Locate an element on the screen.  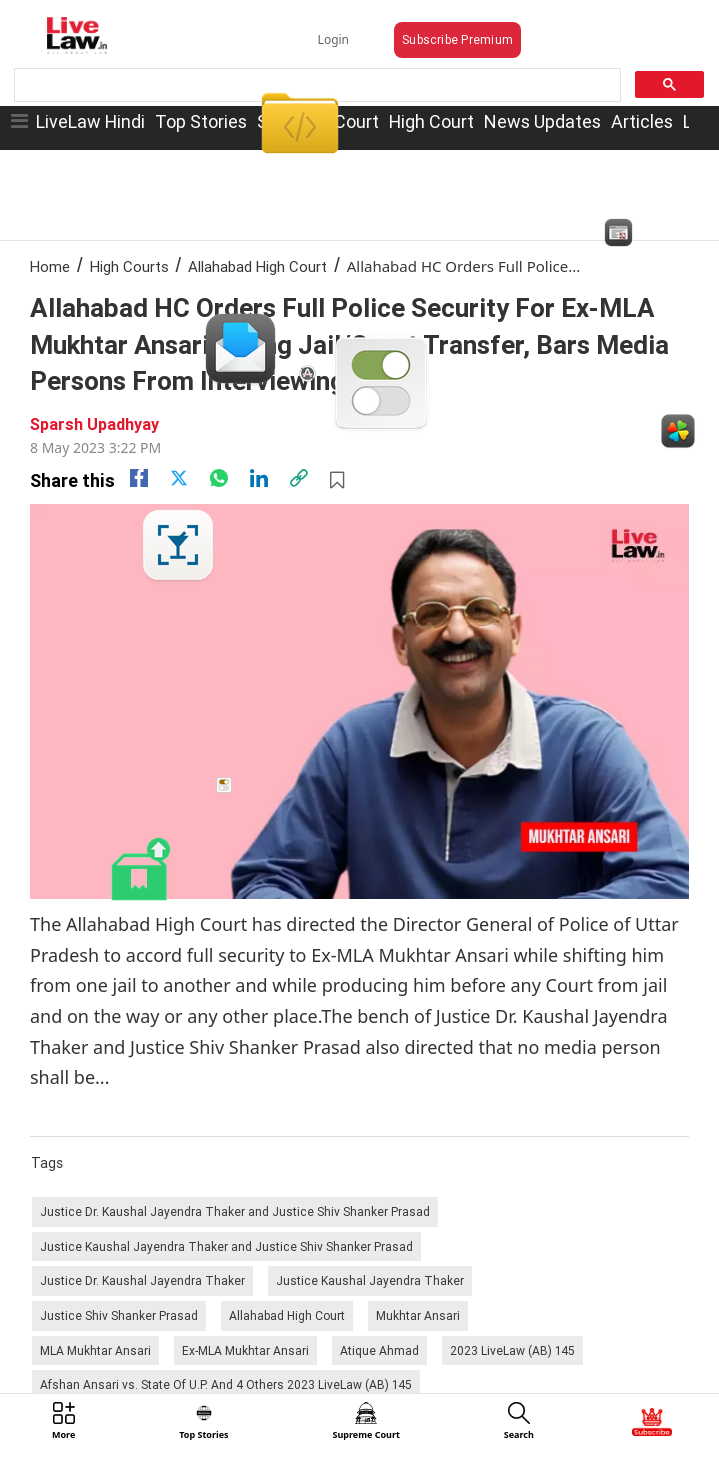
launch playonlinux to run windows applications is located at coordinates (678, 431).